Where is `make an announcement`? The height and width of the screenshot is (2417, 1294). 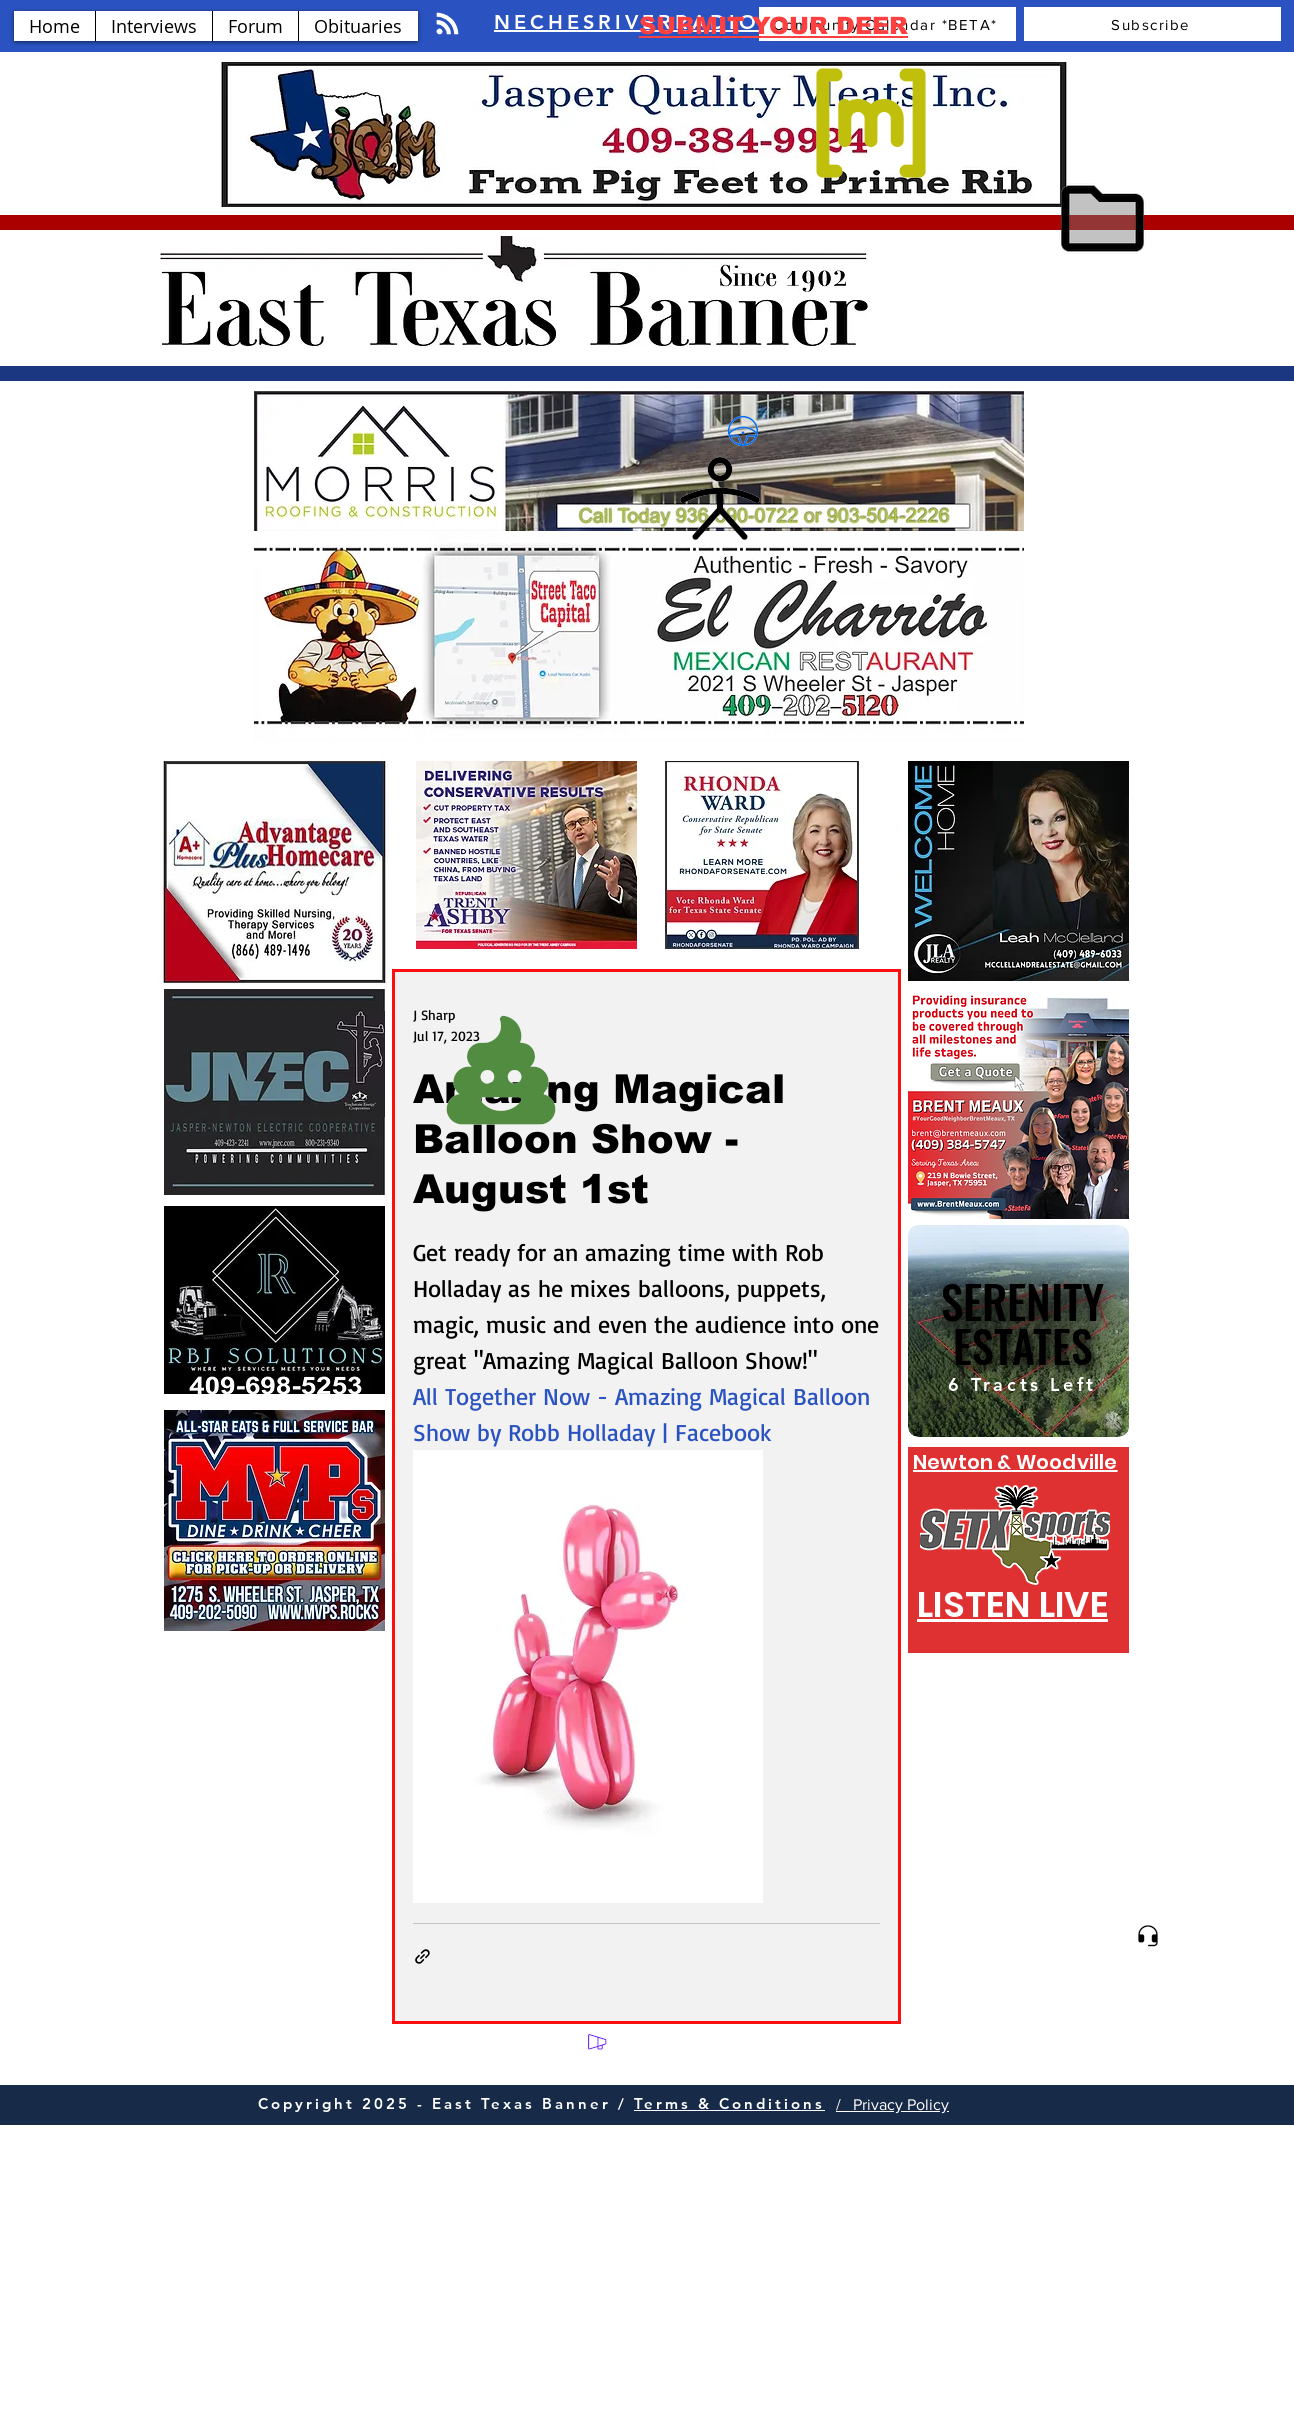 make an announcement is located at coordinates (596, 2042).